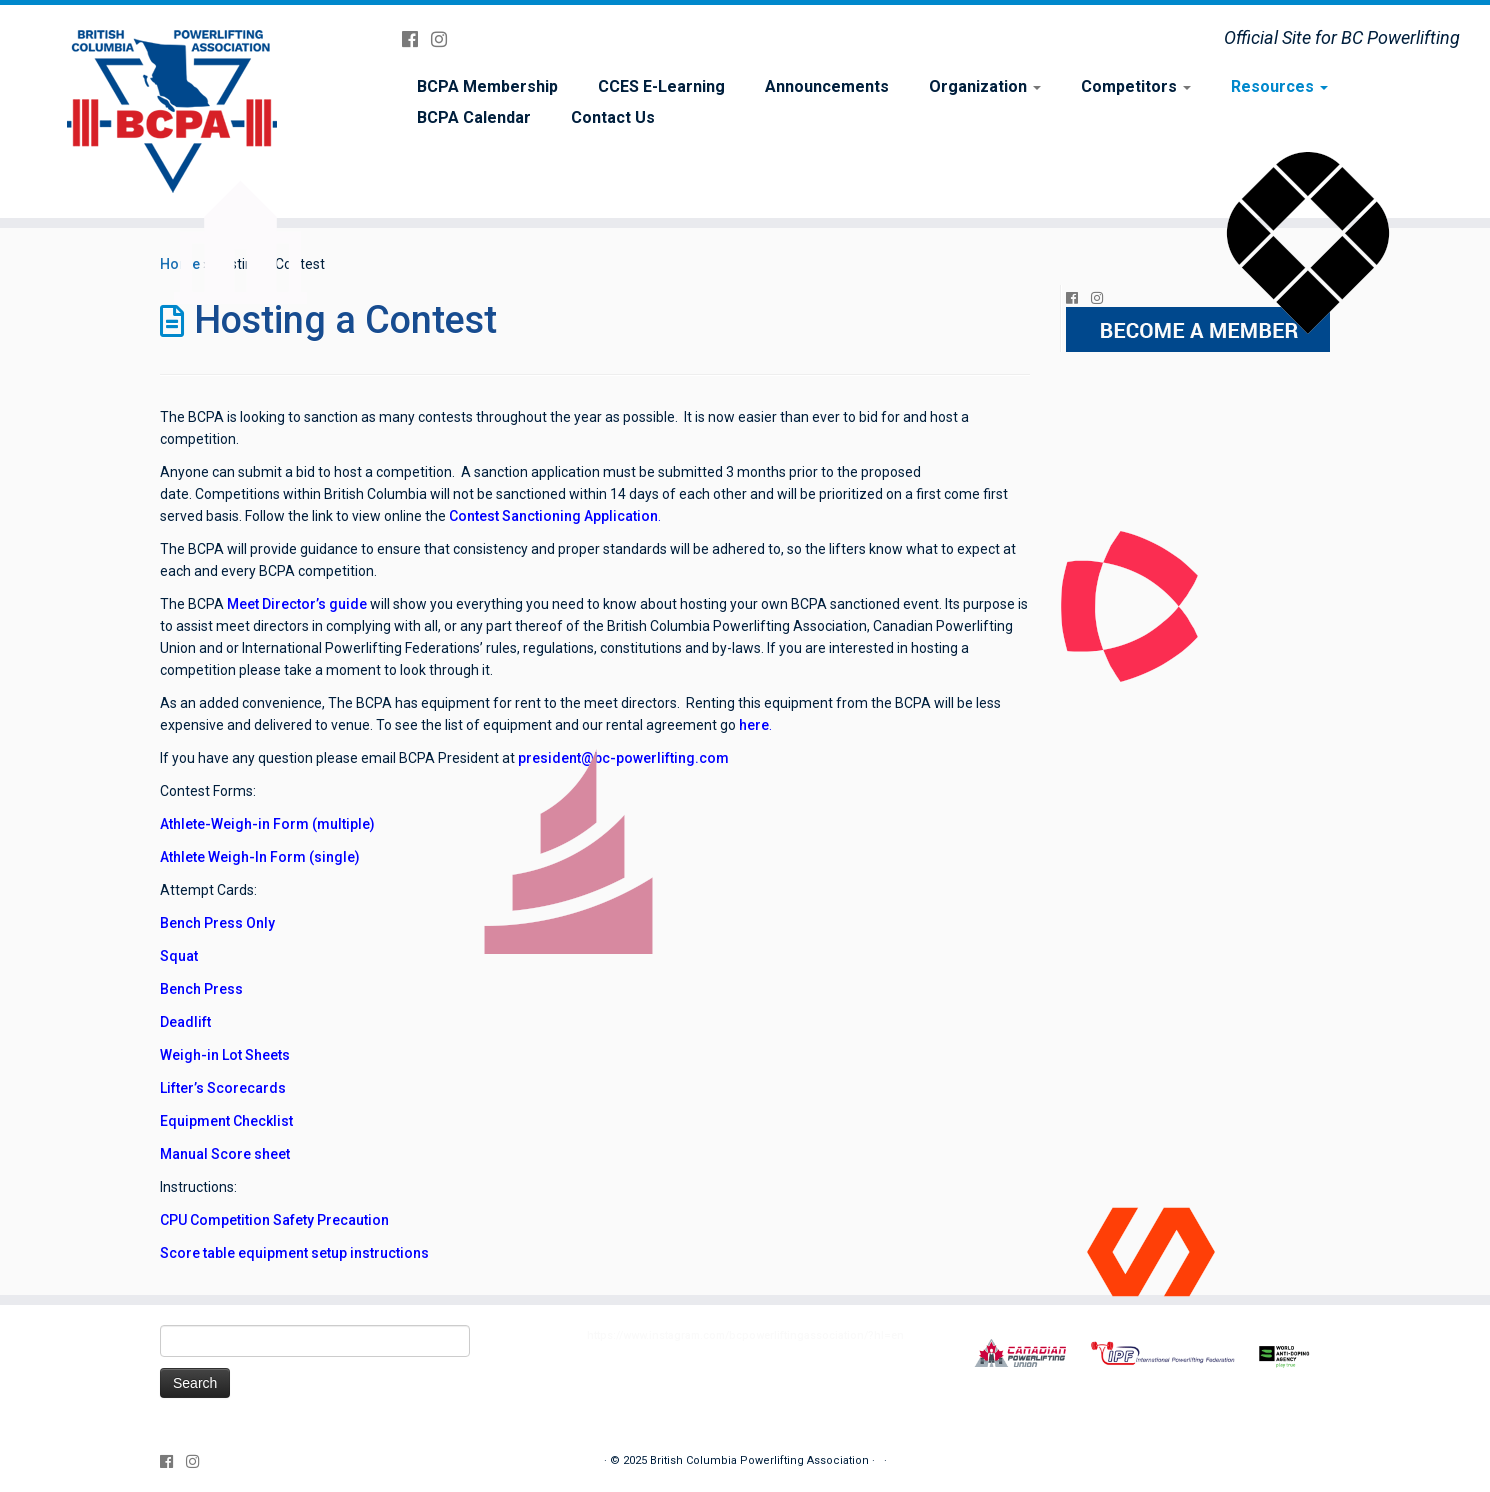  Describe the element at coordinates (1129, 606) in the screenshot. I see `Clarivate company logo` at that location.